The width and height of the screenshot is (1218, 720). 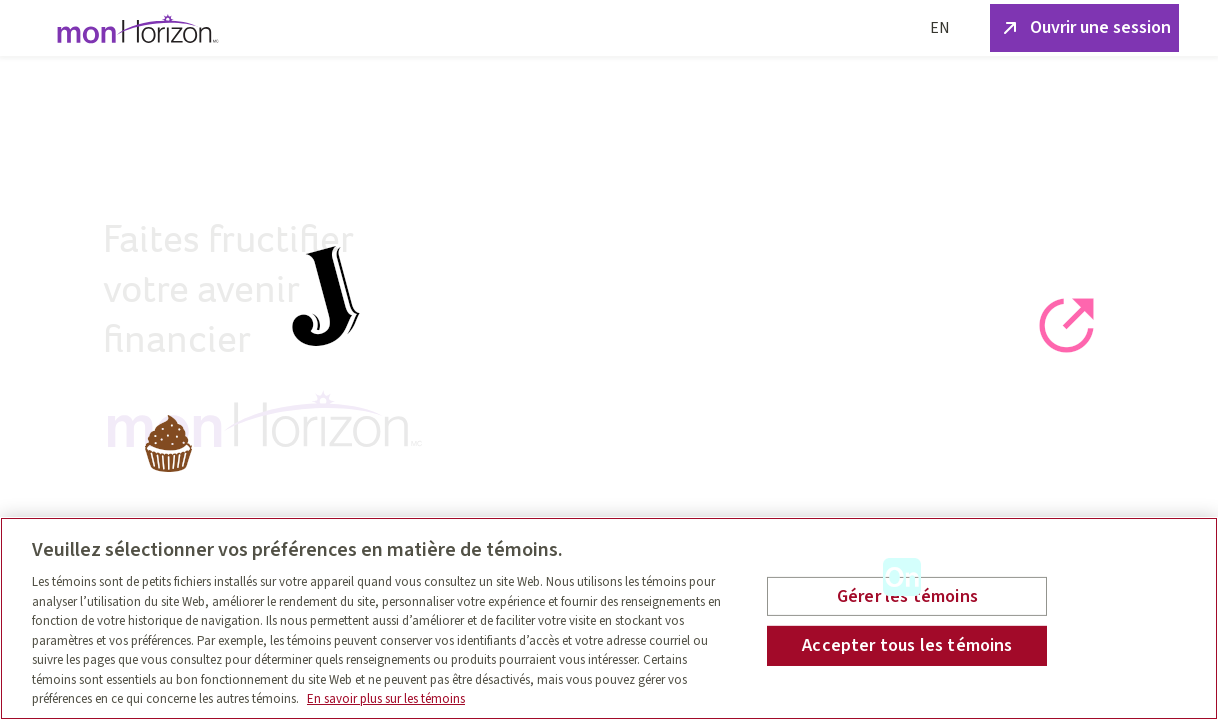 I want to click on jameson irish whiskey brand logo, so click(x=326, y=296).